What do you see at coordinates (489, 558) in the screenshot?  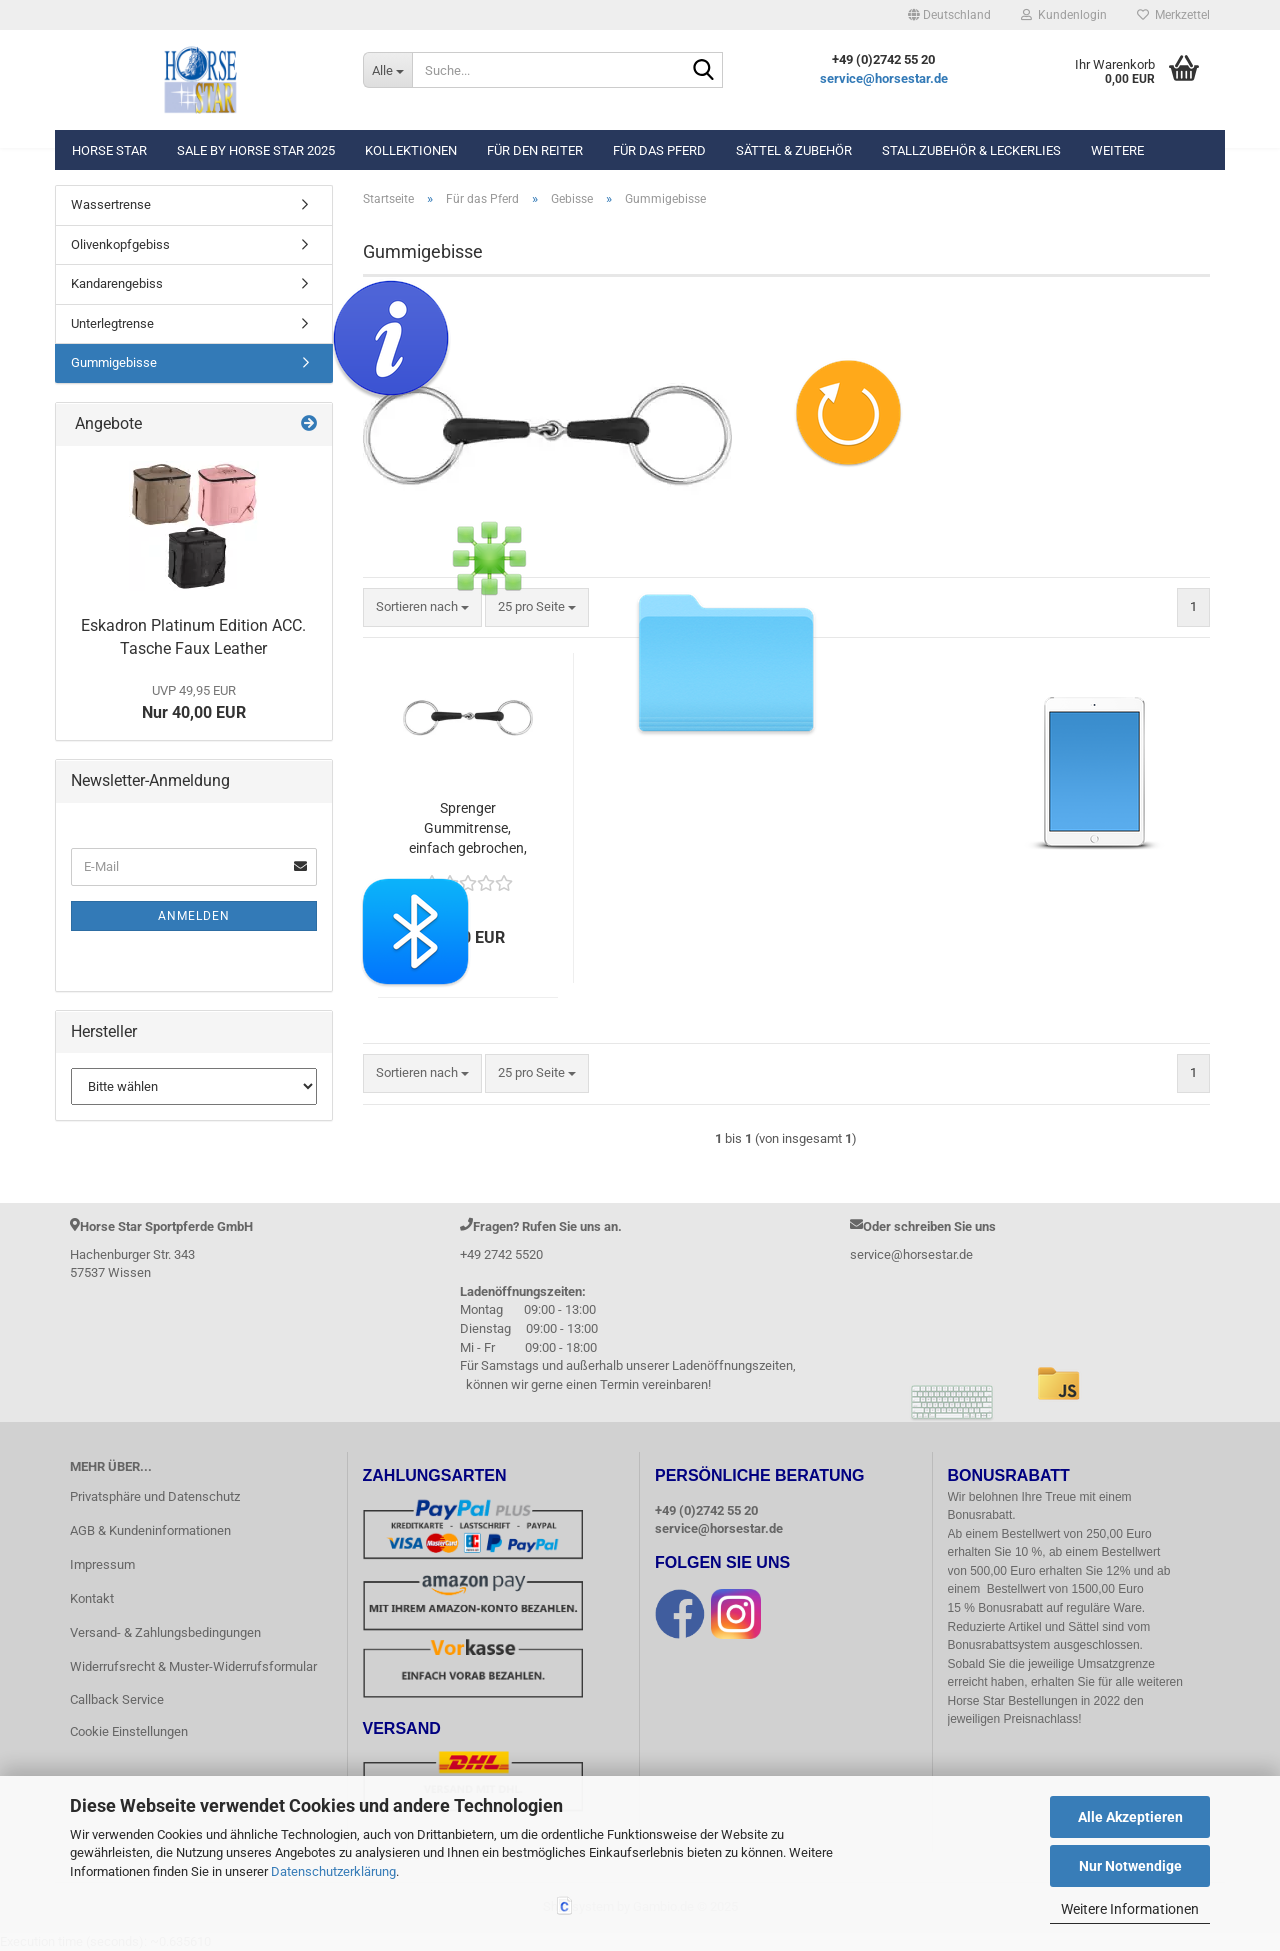 I see `sync or replicate media library across devices` at bounding box center [489, 558].